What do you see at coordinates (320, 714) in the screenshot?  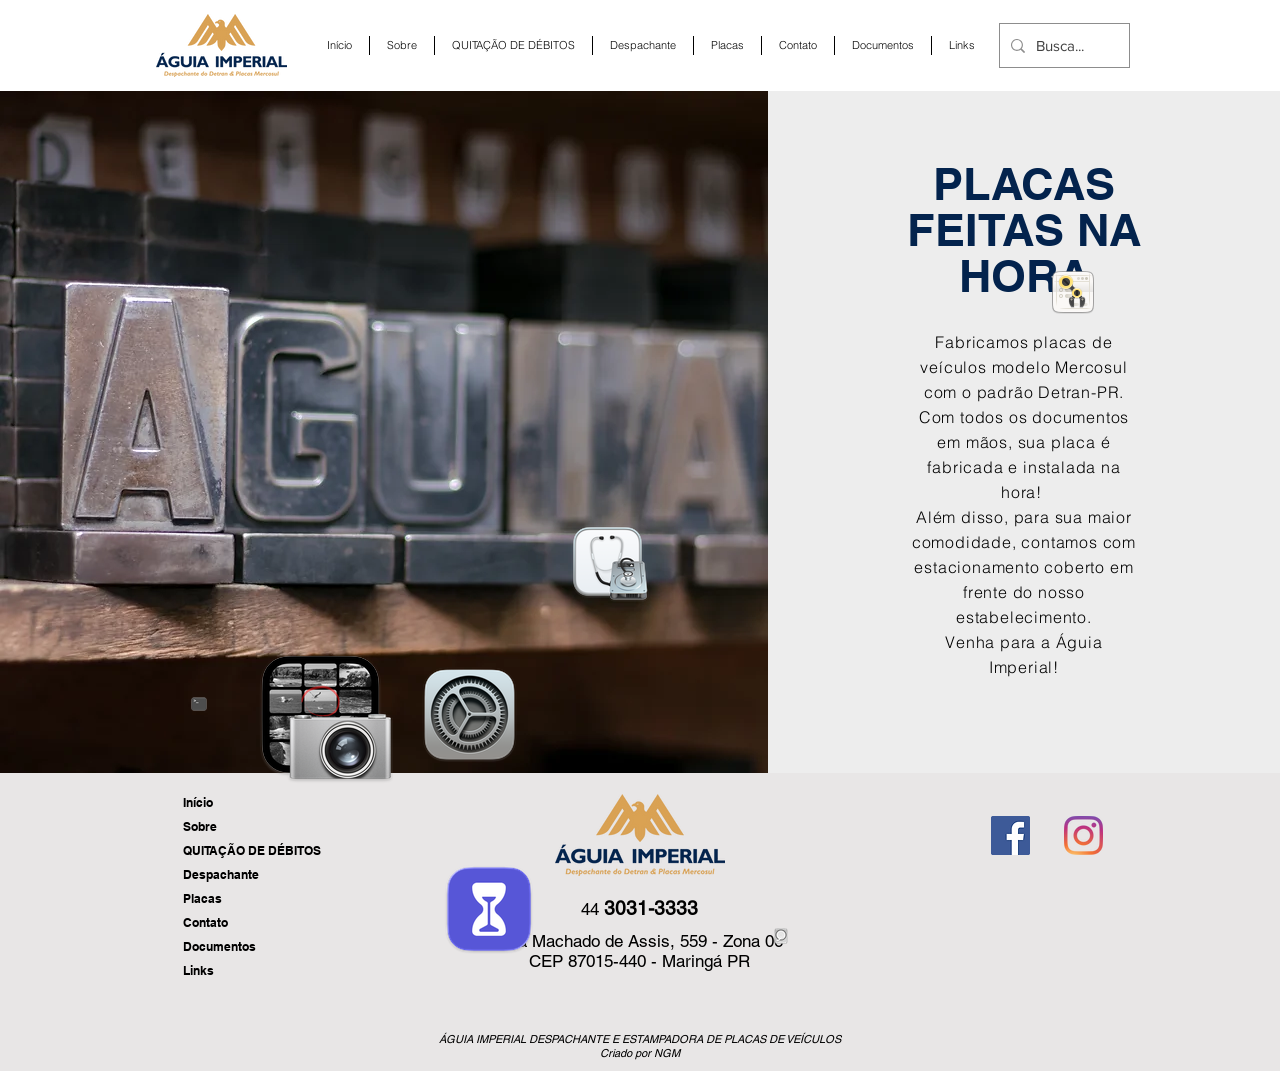 I see `open Image Capture to import photos from connected devices` at bounding box center [320, 714].